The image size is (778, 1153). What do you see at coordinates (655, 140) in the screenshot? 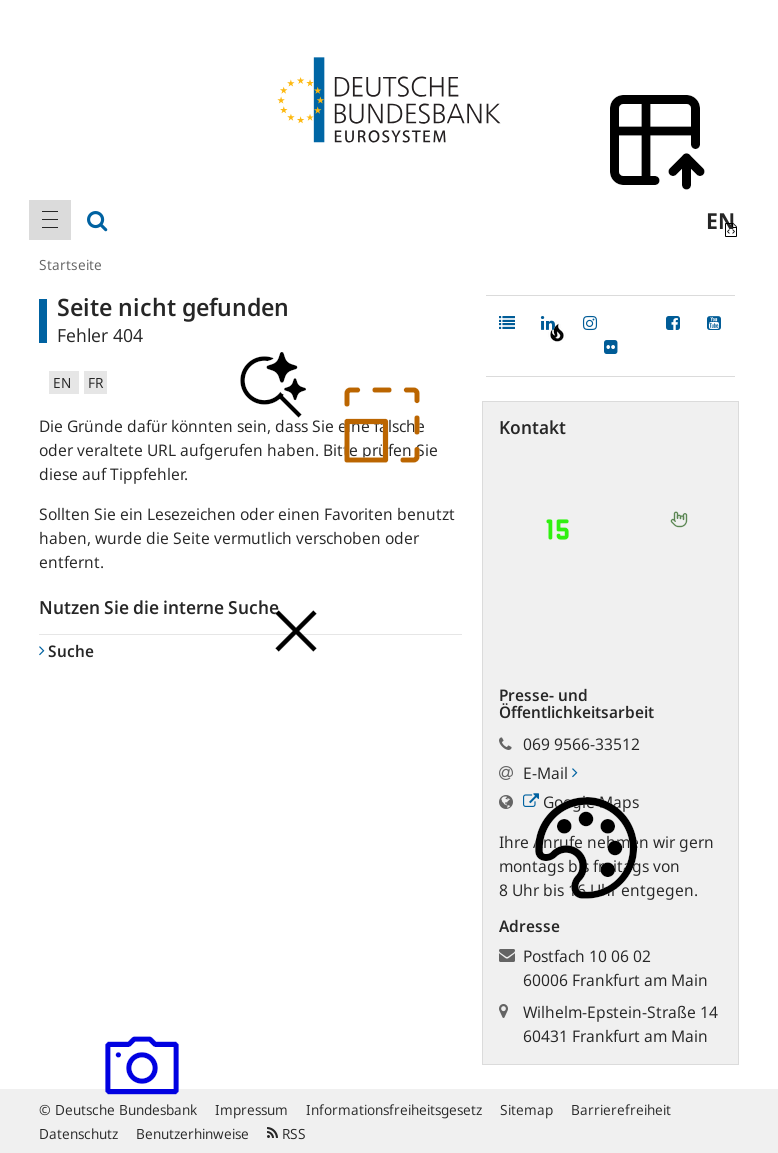
I see `import data into a table` at bounding box center [655, 140].